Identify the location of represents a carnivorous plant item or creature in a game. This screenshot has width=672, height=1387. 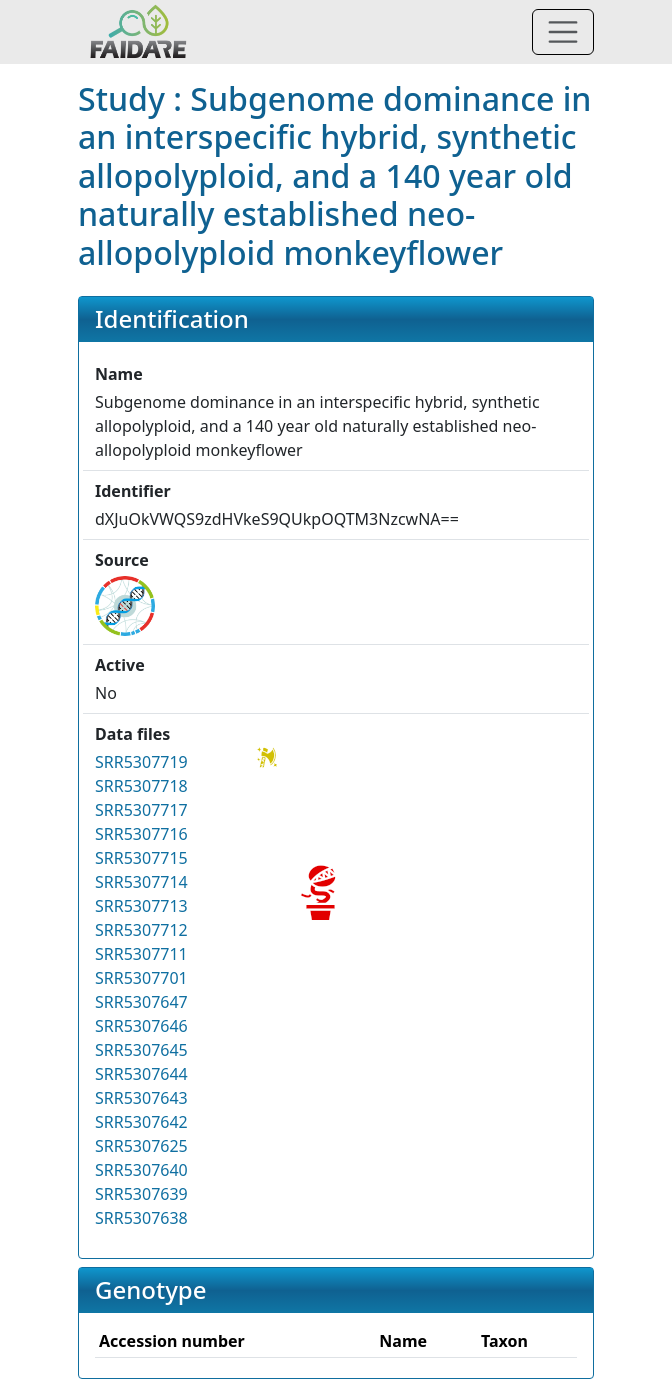
(320, 892).